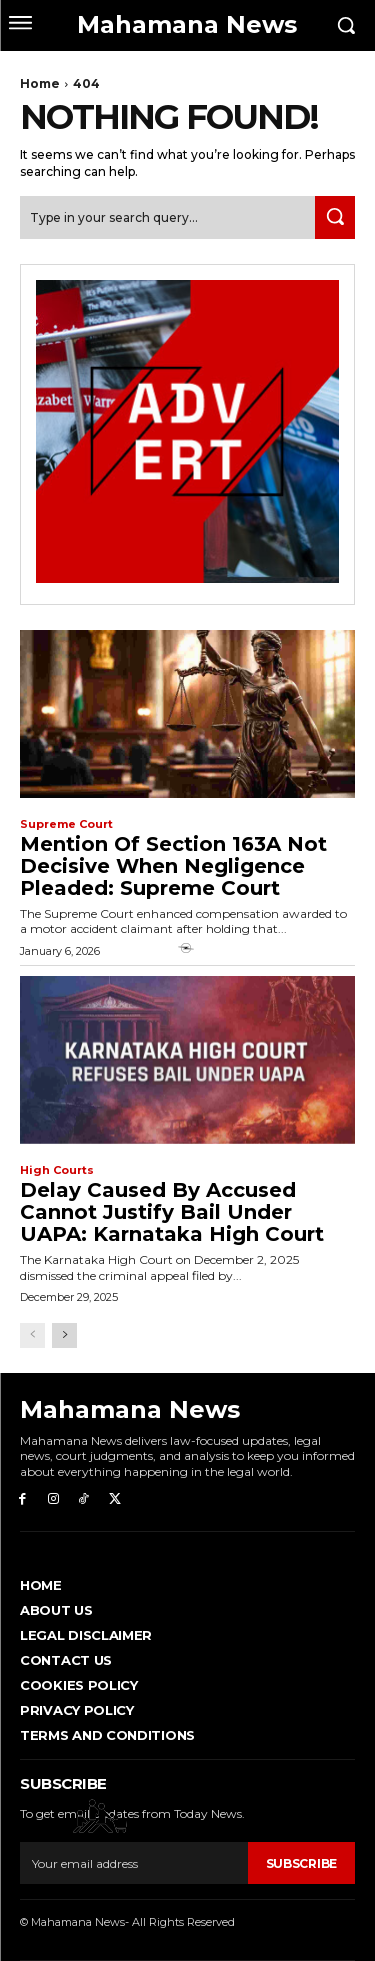 The height and width of the screenshot is (1961, 375). I want to click on opel brand logo, so click(186, 948).